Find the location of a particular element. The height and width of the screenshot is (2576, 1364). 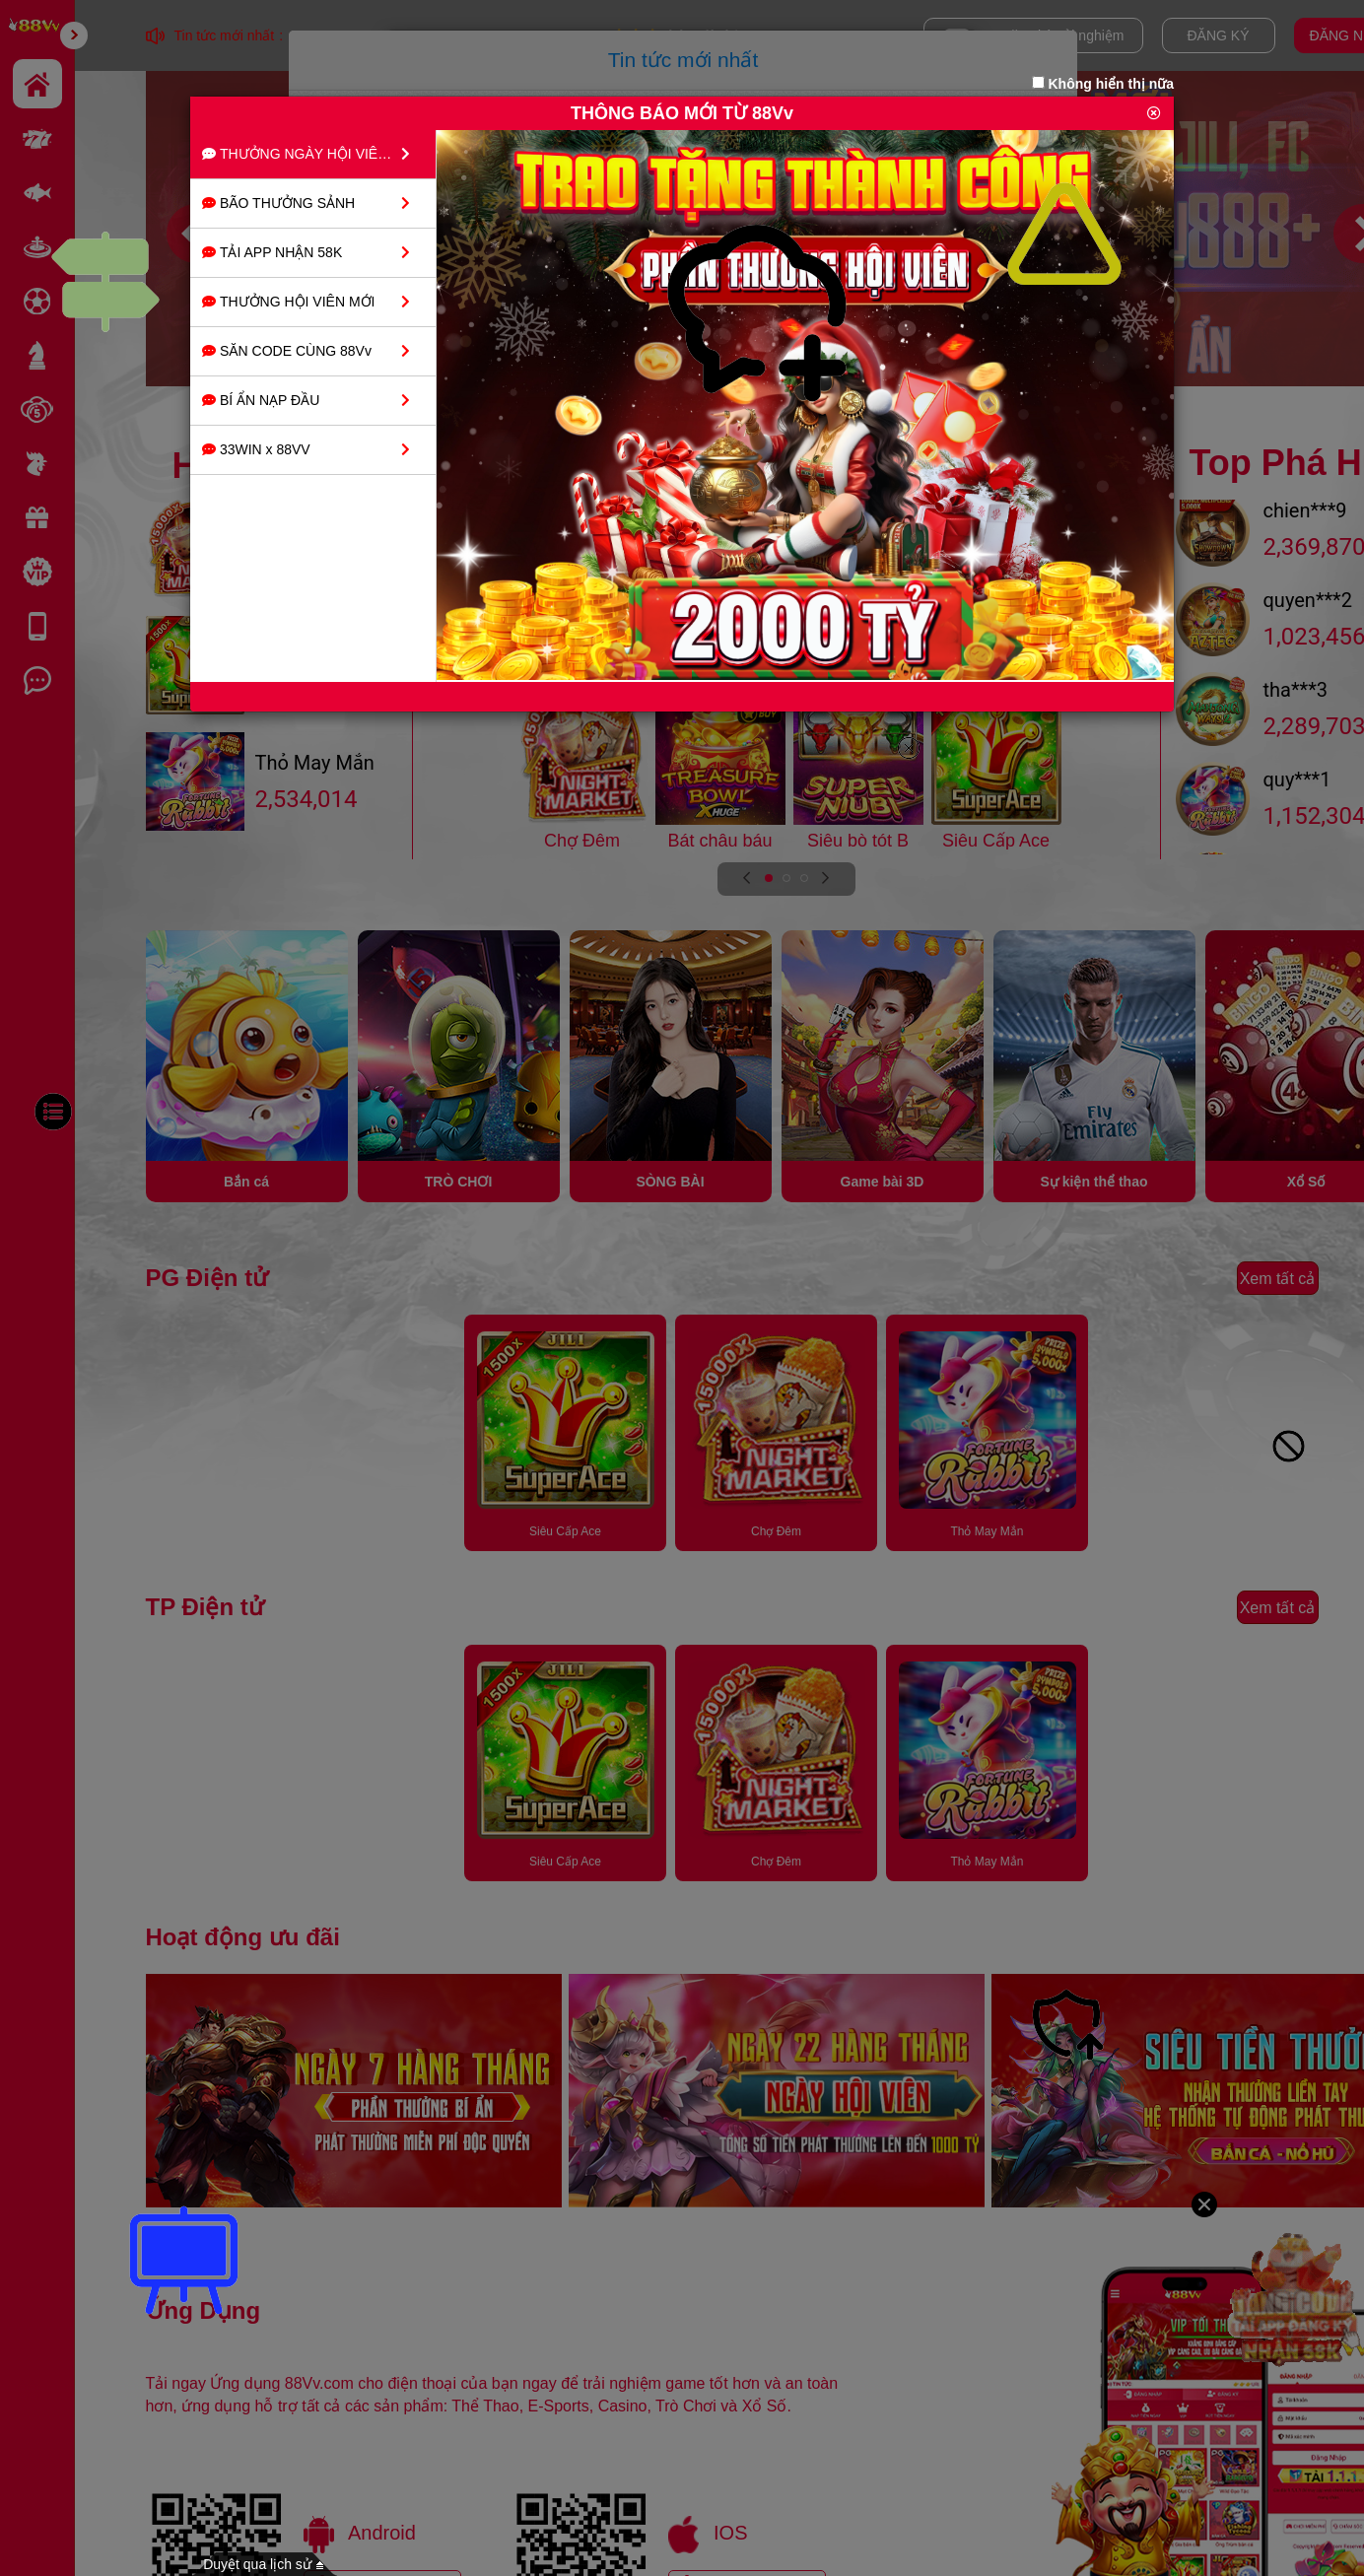

open presentation mode is located at coordinates (183, 2260).